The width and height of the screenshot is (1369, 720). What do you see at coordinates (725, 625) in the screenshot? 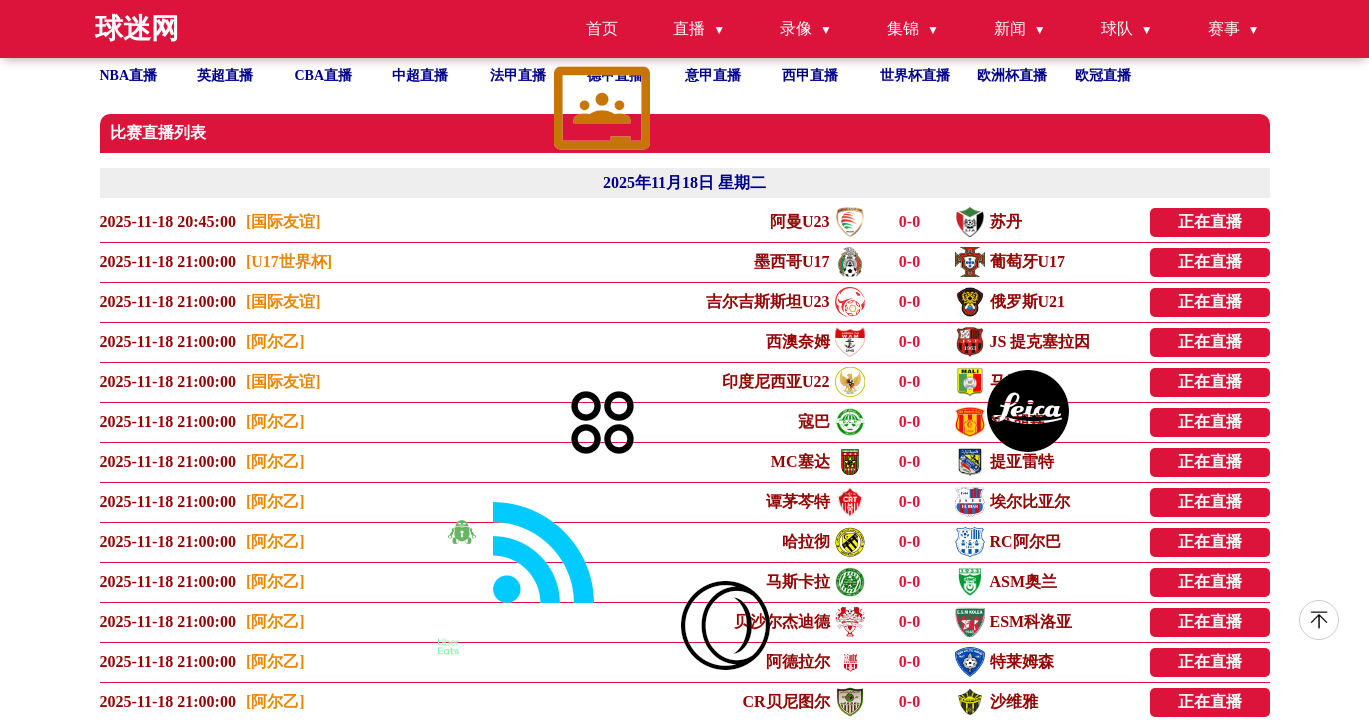
I see `open Opera GX browser` at bounding box center [725, 625].